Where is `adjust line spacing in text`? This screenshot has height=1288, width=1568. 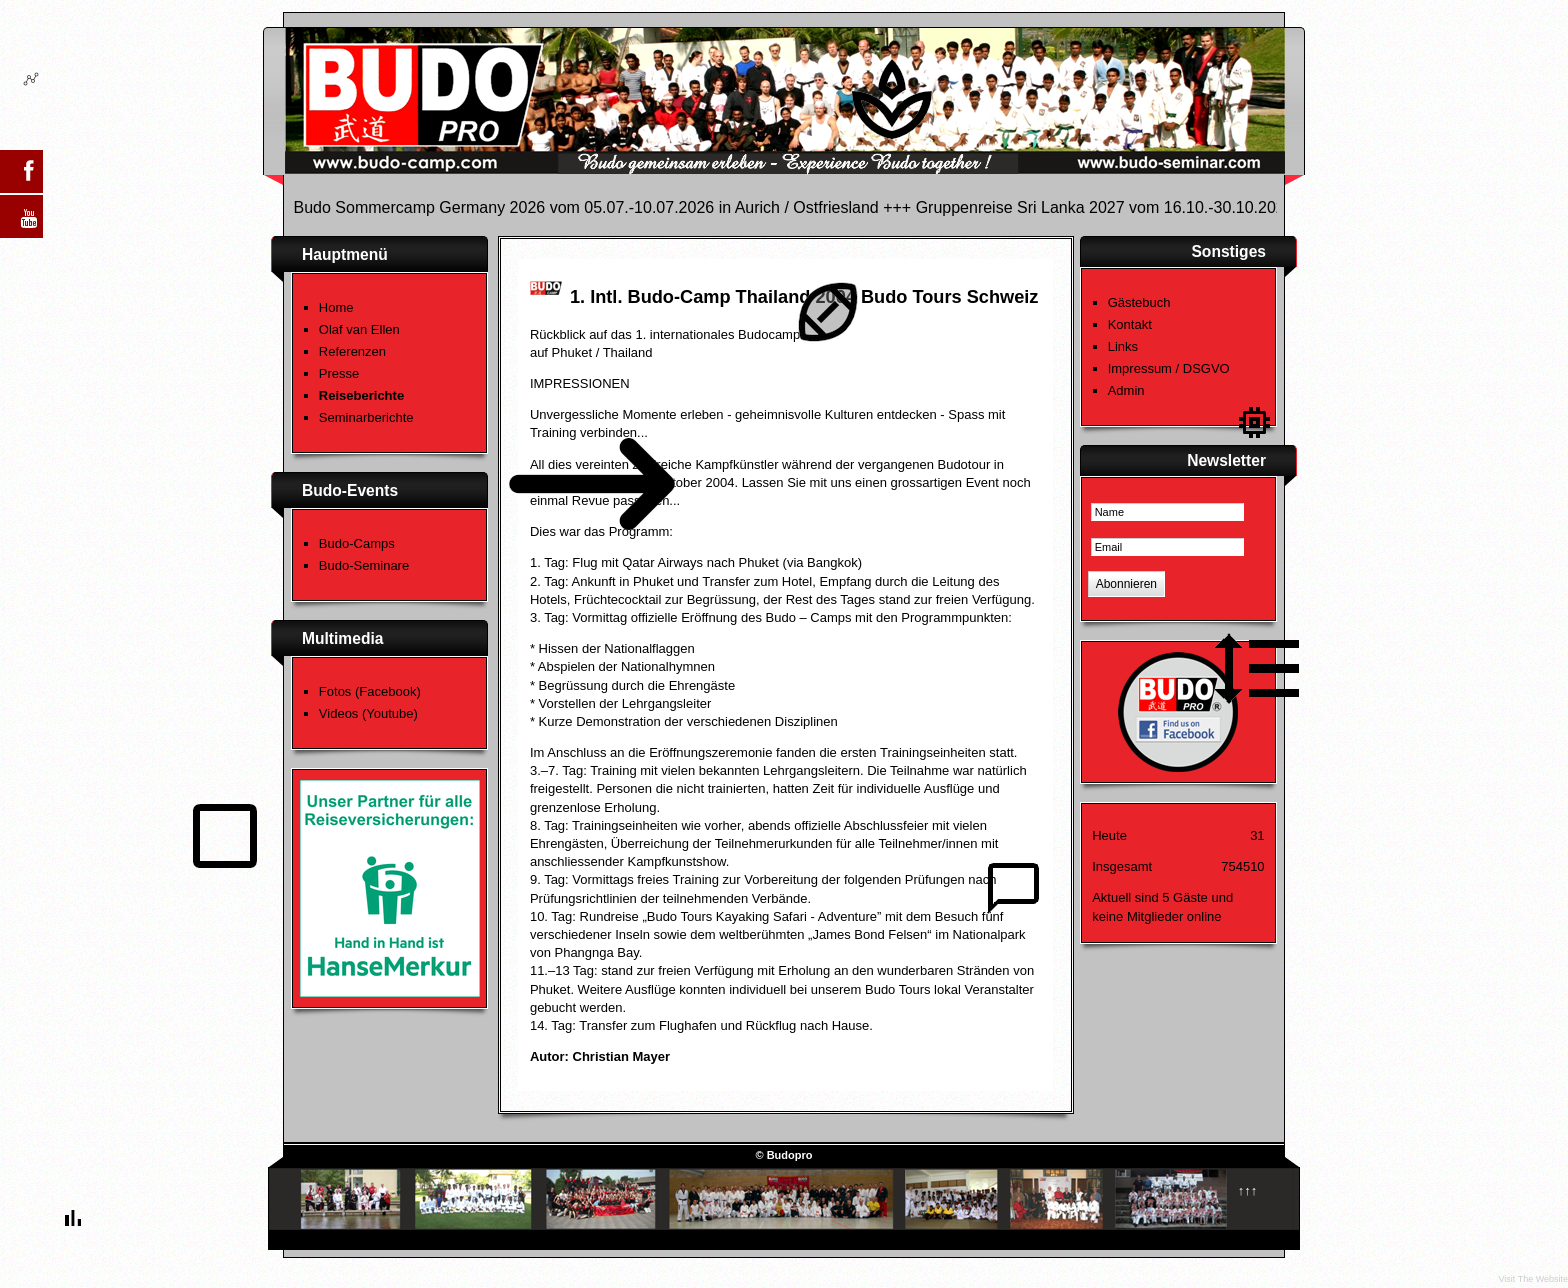
adjust line spacing in text is located at coordinates (1257, 668).